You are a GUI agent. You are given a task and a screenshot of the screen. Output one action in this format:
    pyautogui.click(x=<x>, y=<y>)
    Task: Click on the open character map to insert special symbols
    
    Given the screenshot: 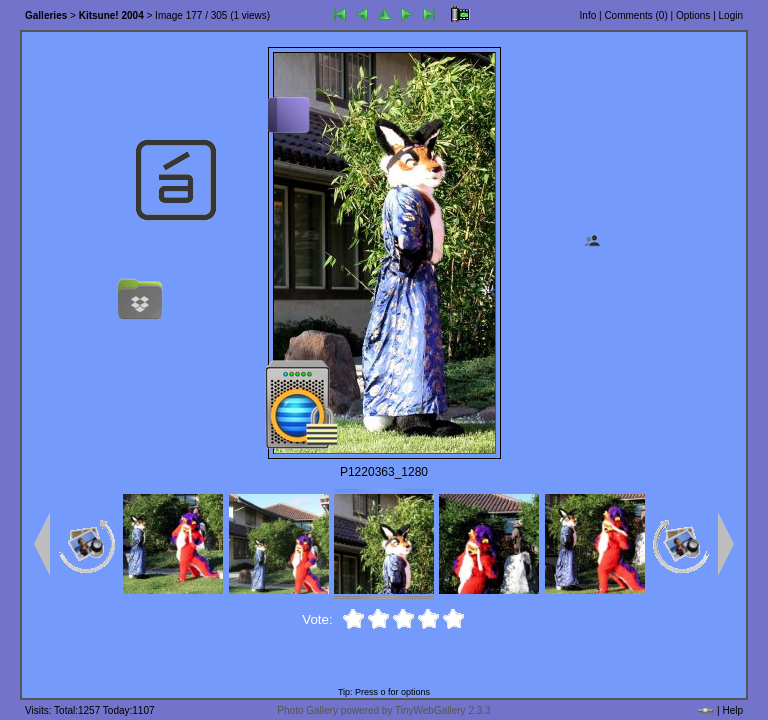 What is the action you would take?
    pyautogui.click(x=176, y=180)
    